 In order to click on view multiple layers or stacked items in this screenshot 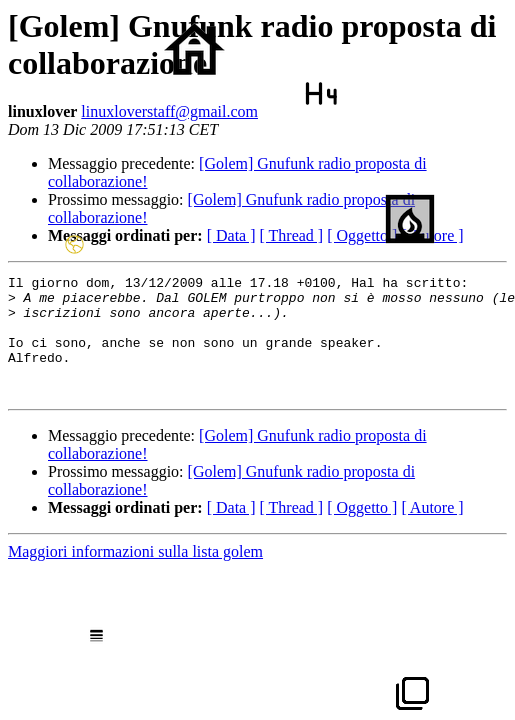, I will do `click(412, 693)`.